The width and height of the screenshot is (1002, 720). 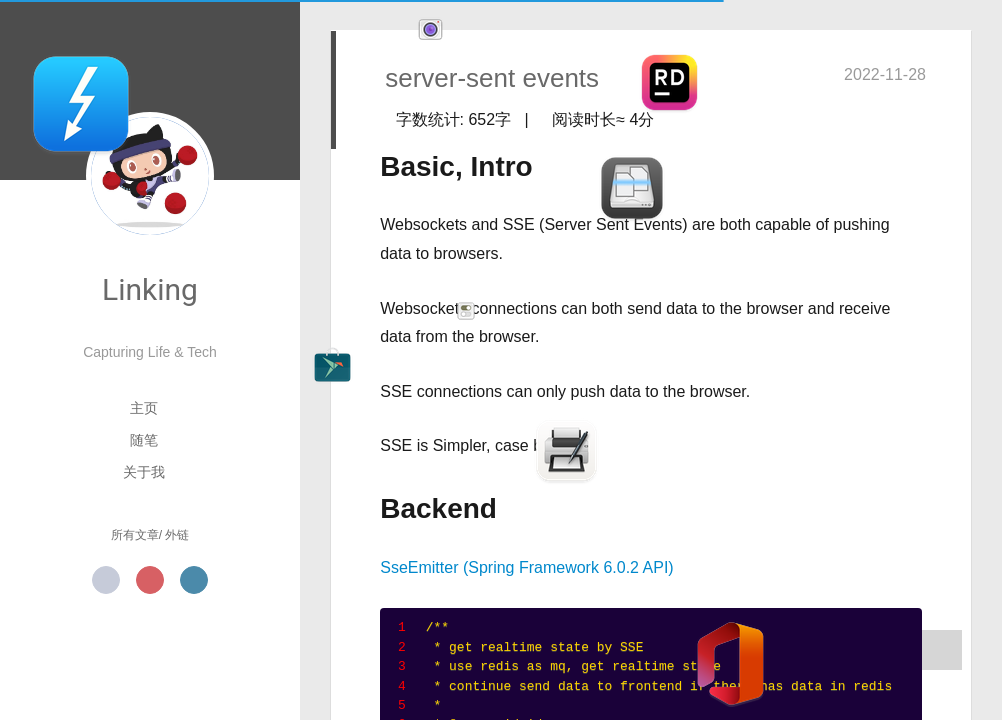 What do you see at coordinates (430, 29) in the screenshot?
I see `open the cheese webcam application` at bounding box center [430, 29].